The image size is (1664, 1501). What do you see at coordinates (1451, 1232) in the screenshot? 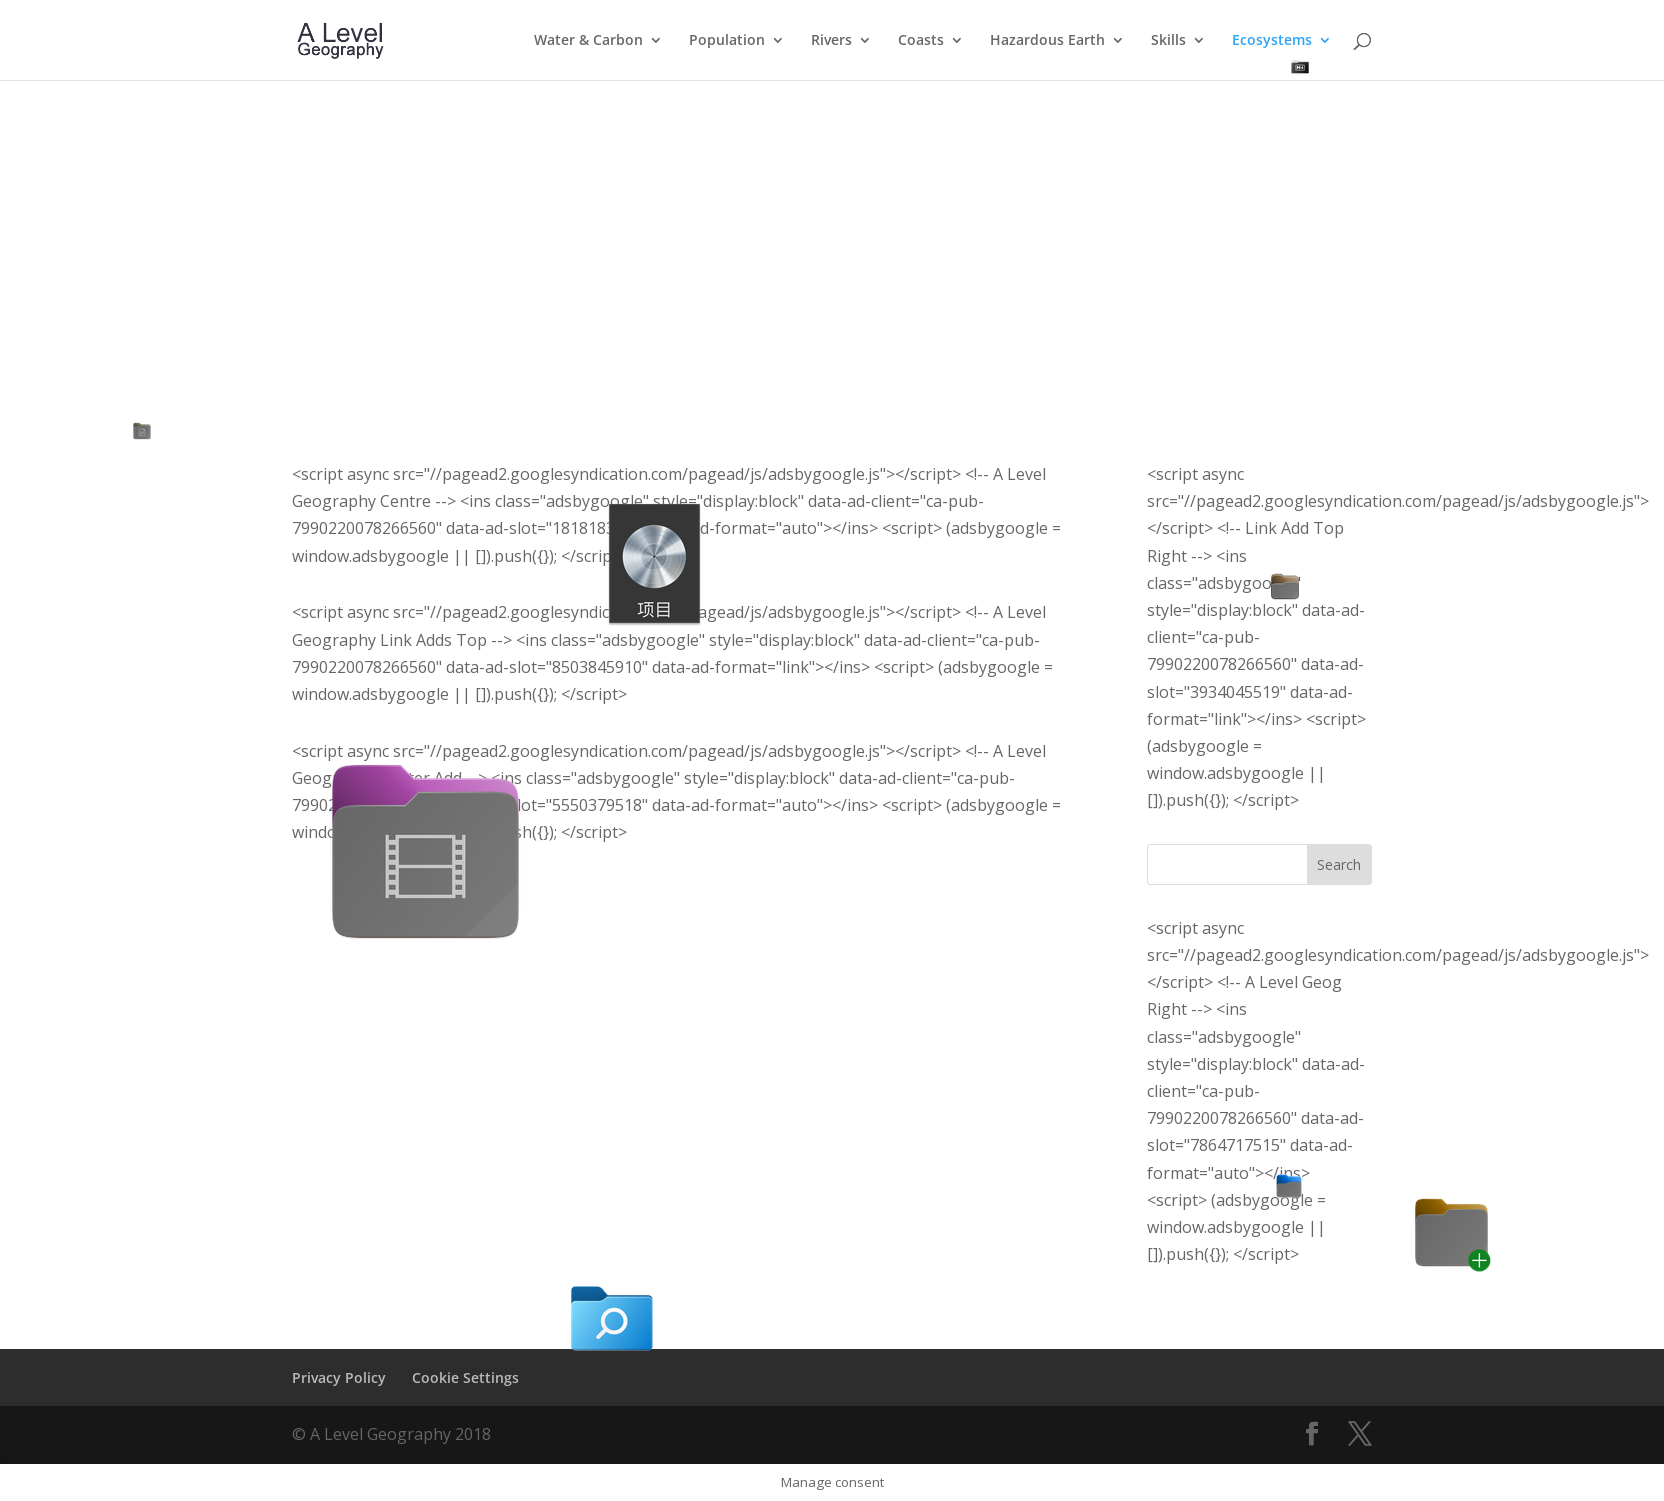
I see `create a new folder` at bounding box center [1451, 1232].